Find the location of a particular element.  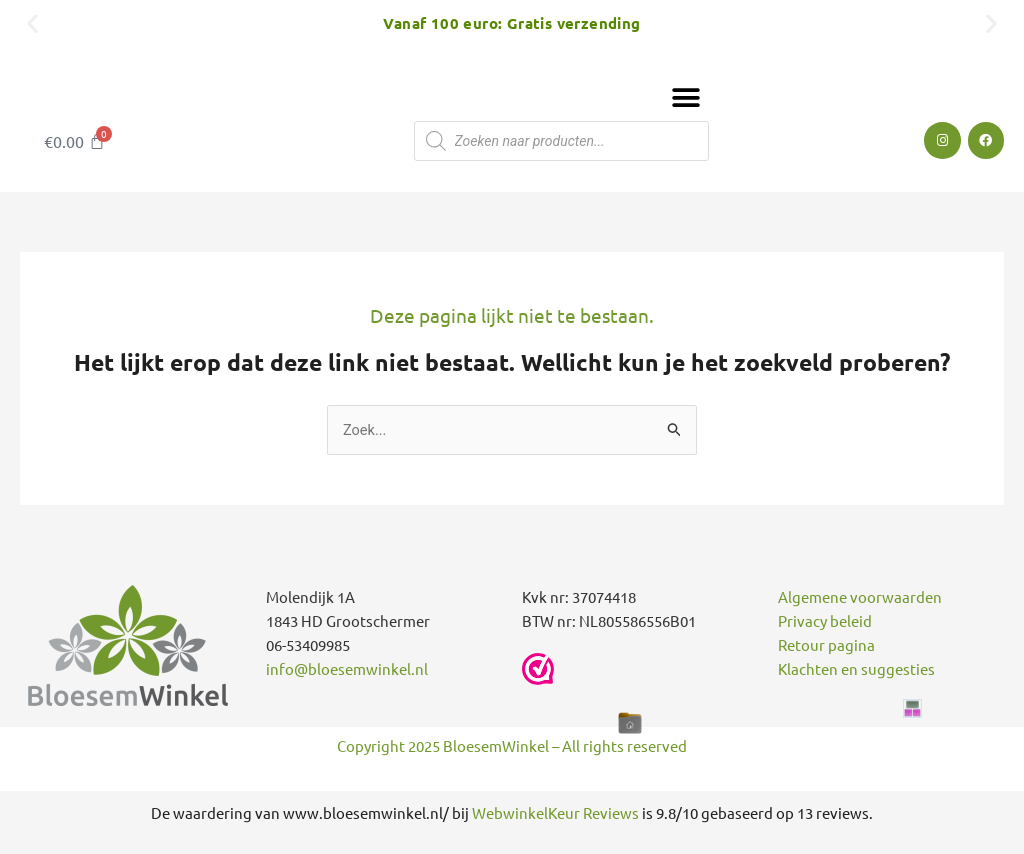

access your home folder is located at coordinates (630, 723).